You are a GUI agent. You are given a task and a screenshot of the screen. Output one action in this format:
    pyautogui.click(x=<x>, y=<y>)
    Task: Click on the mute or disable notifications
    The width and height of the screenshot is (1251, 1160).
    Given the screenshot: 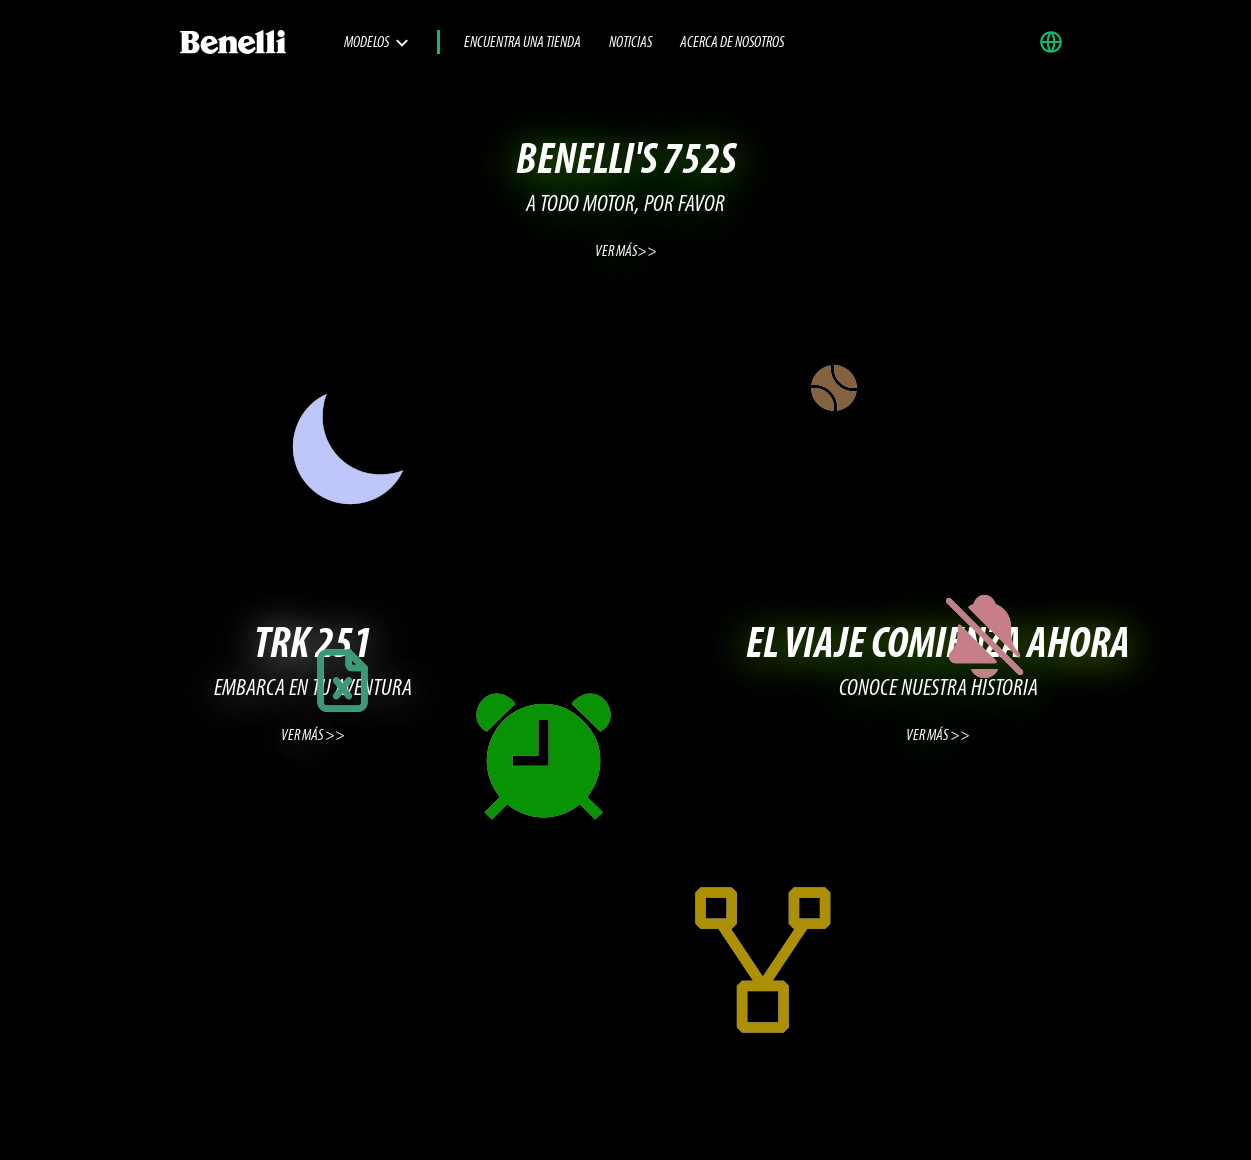 What is the action you would take?
    pyautogui.click(x=984, y=636)
    